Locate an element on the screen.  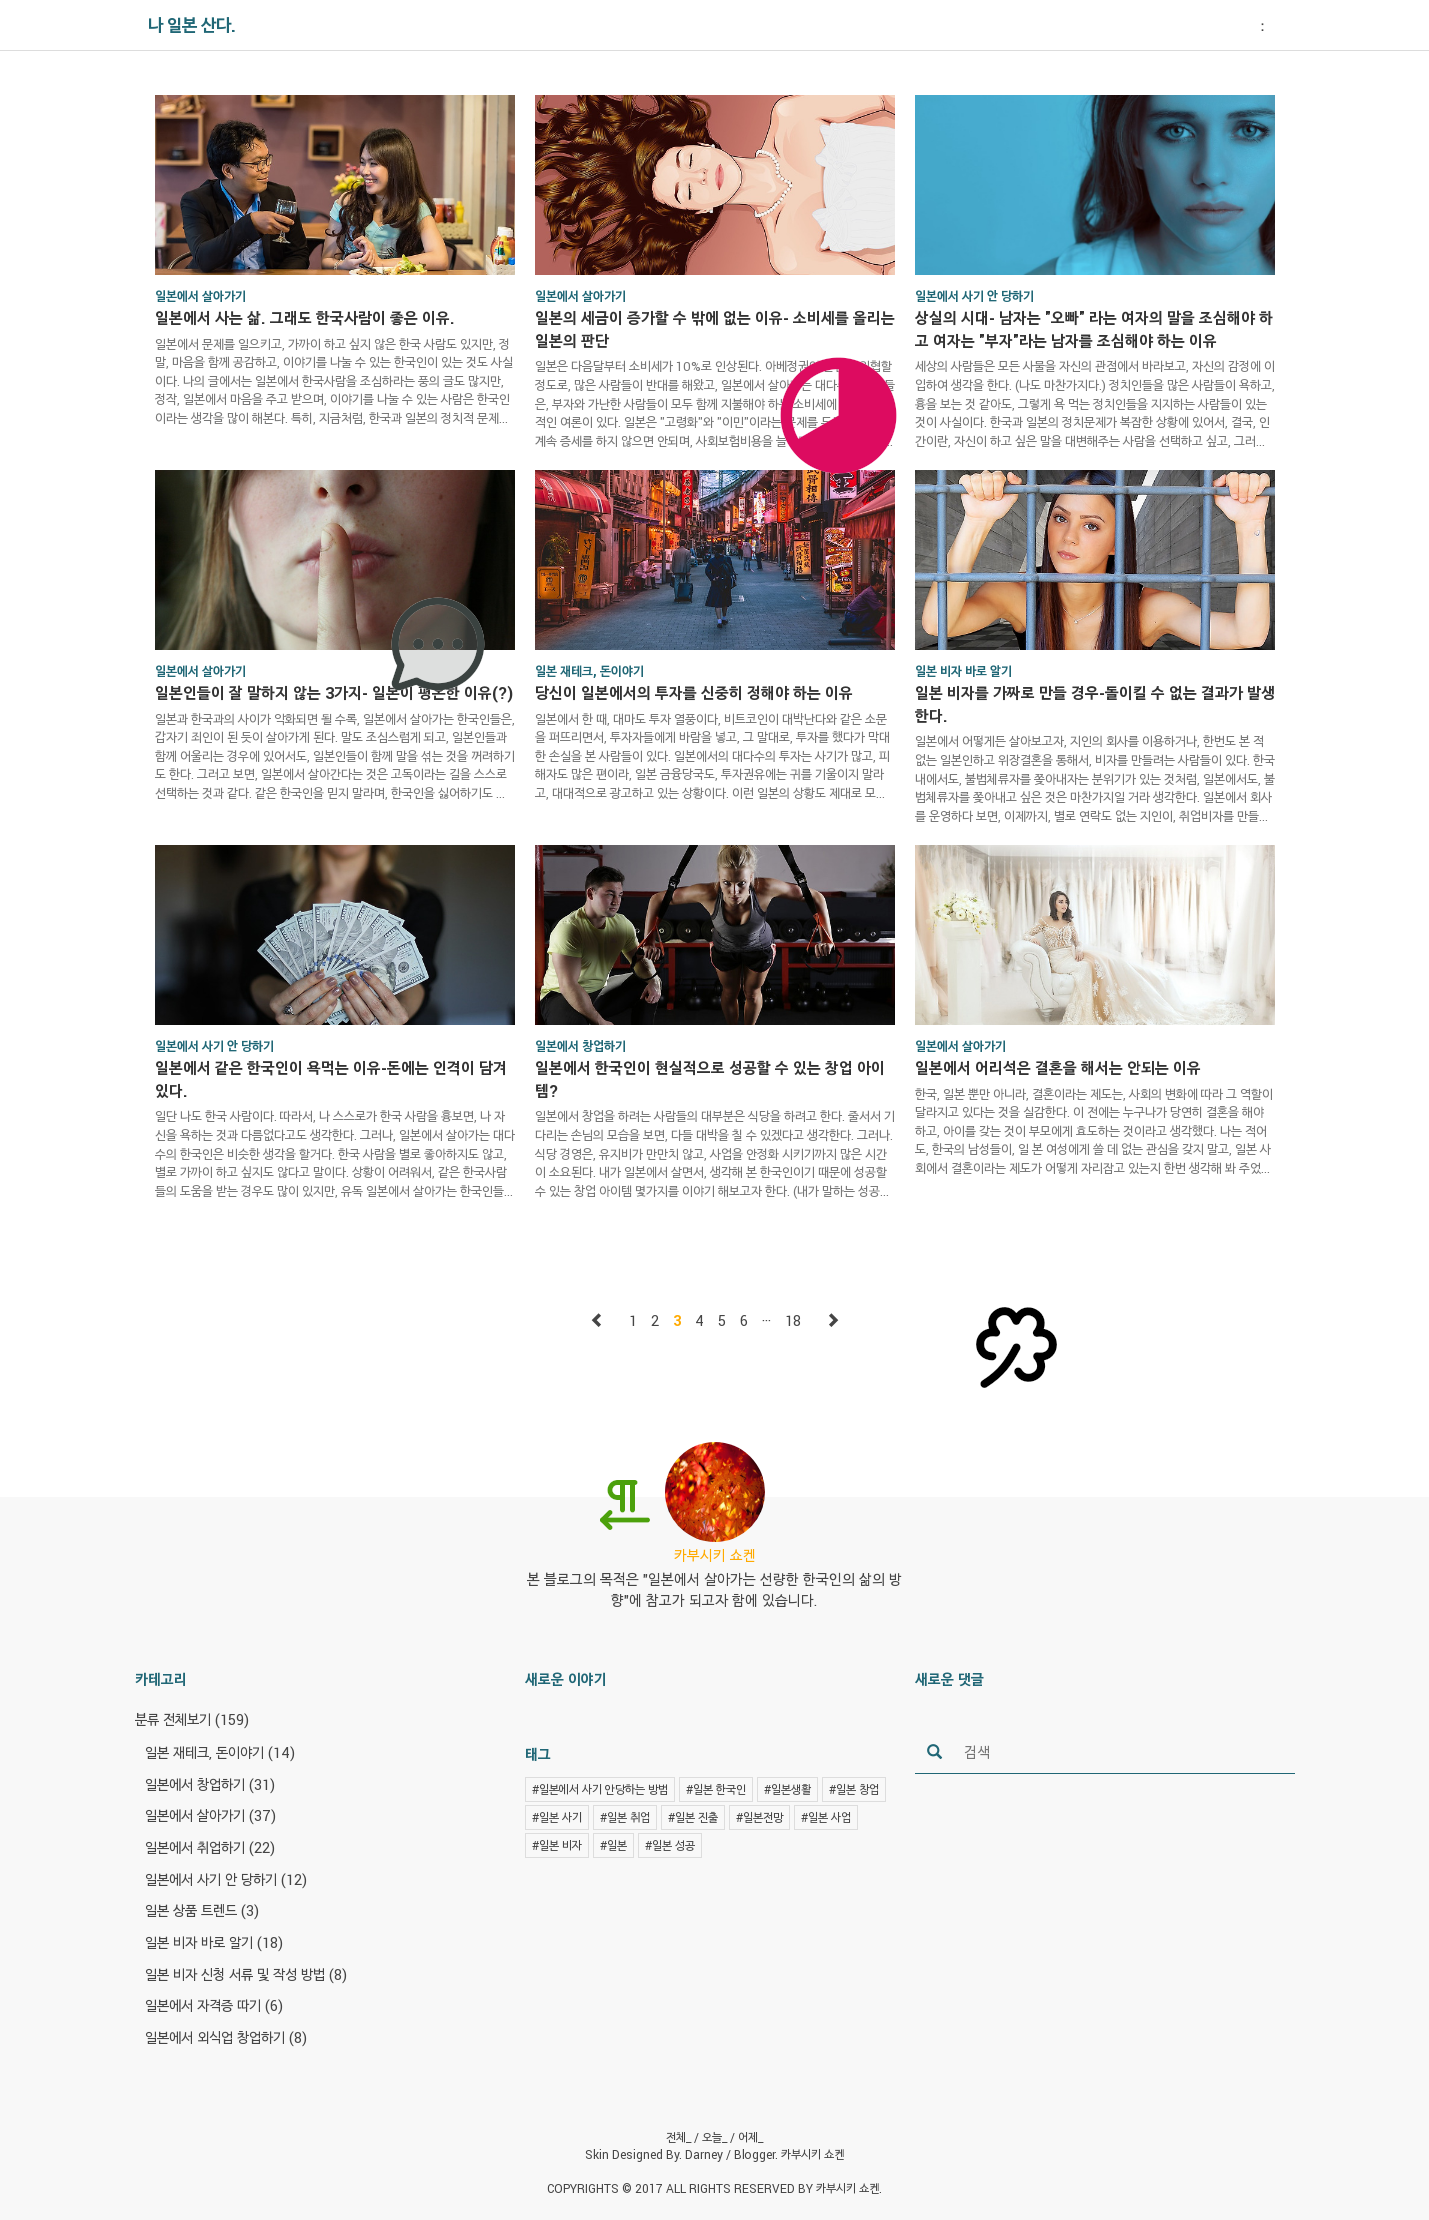
decrease paragraph indent is located at coordinates (625, 1505).